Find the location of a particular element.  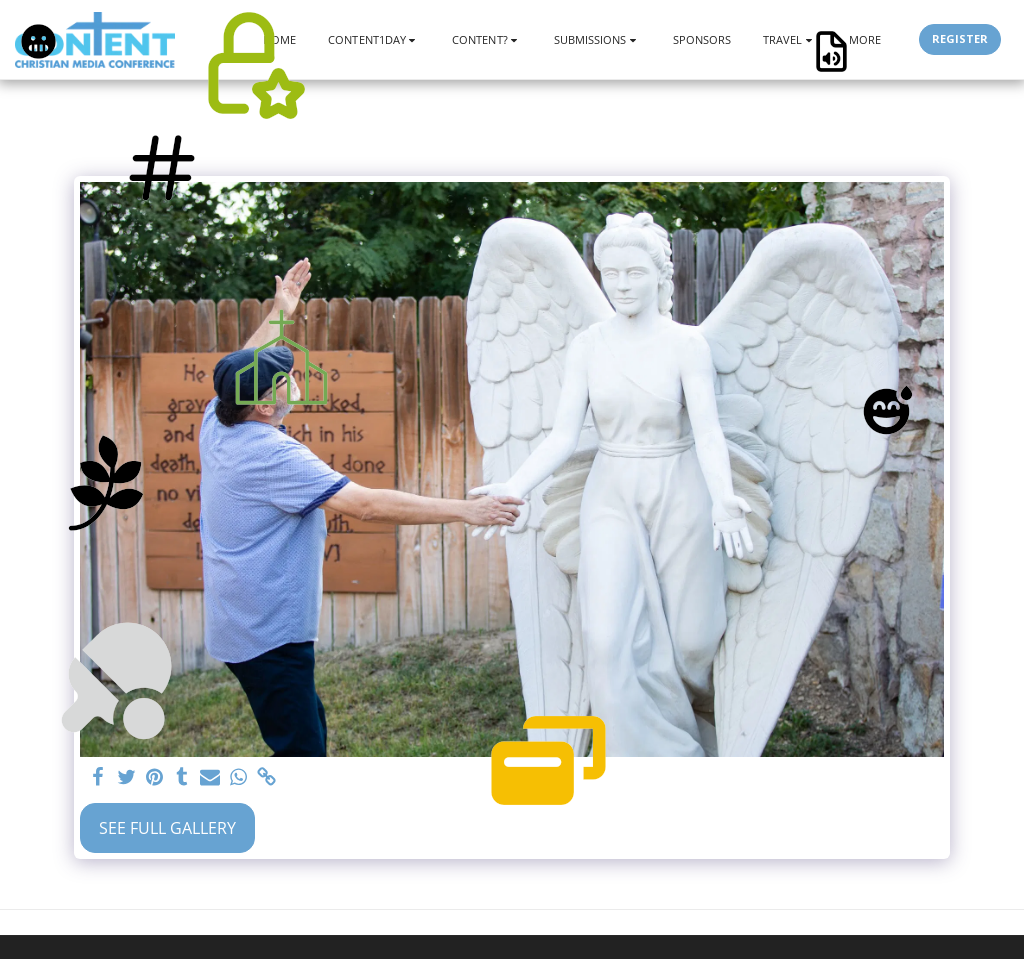

access table tennis or ping pong games is located at coordinates (116, 677).